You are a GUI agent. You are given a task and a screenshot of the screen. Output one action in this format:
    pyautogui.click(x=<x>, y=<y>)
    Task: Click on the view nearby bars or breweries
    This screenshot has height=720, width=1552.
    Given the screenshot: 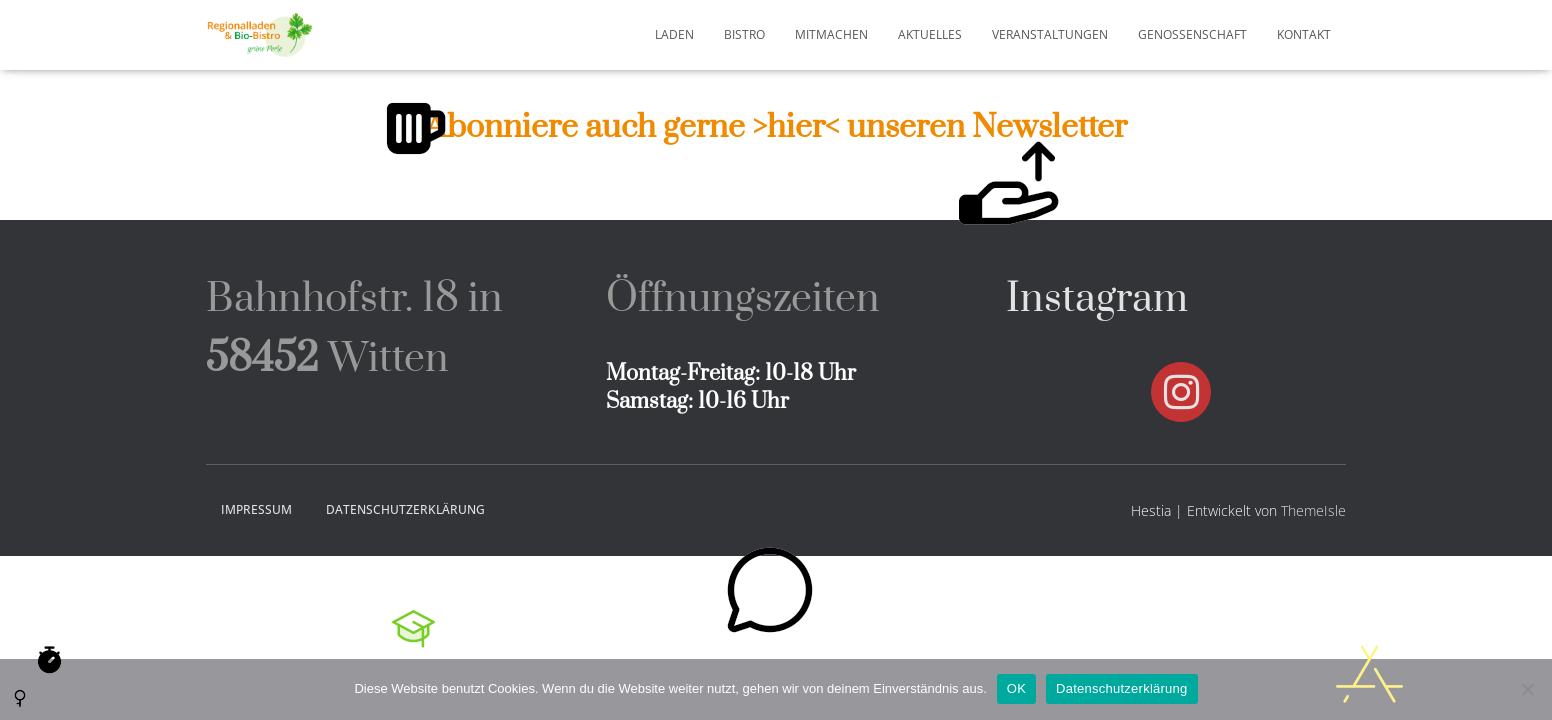 What is the action you would take?
    pyautogui.click(x=412, y=128)
    